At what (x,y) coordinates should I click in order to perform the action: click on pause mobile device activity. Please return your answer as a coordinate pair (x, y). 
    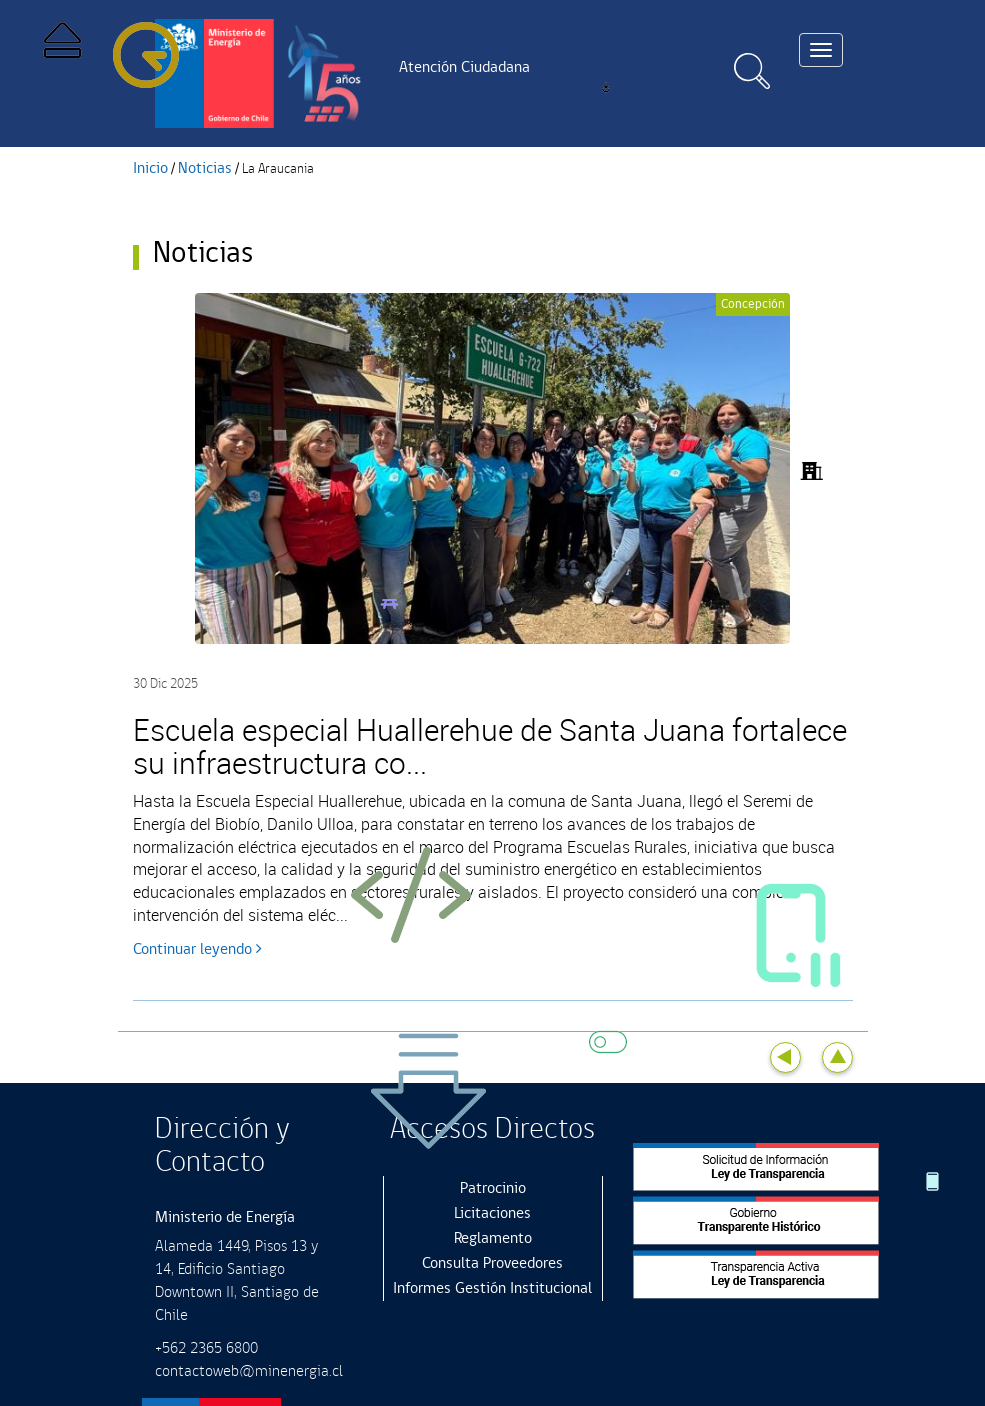
    Looking at the image, I should click on (791, 933).